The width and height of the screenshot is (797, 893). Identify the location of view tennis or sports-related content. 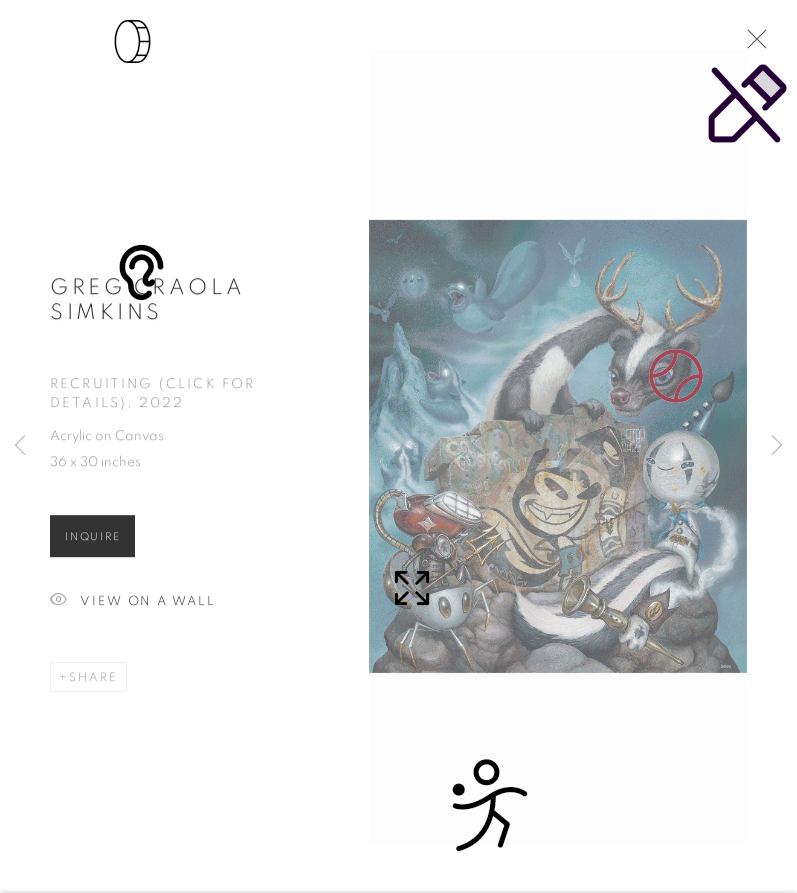
(676, 376).